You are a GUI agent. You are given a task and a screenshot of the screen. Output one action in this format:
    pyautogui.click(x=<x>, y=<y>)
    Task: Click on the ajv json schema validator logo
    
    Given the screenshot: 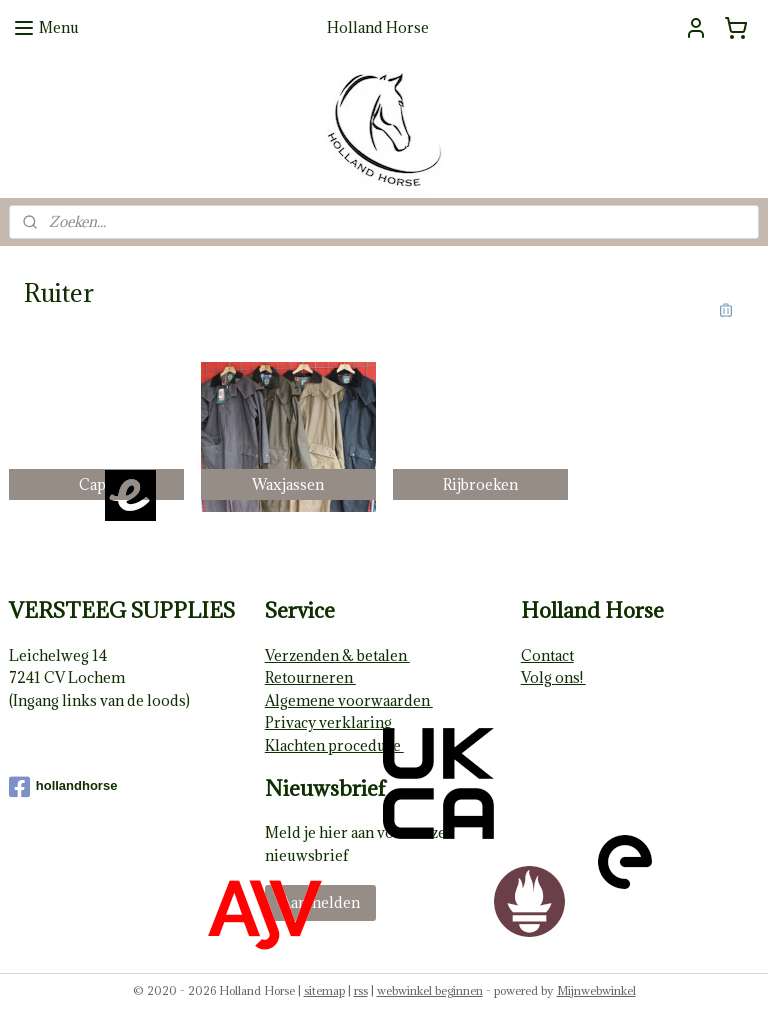 What is the action you would take?
    pyautogui.click(x=265, y=915)
    